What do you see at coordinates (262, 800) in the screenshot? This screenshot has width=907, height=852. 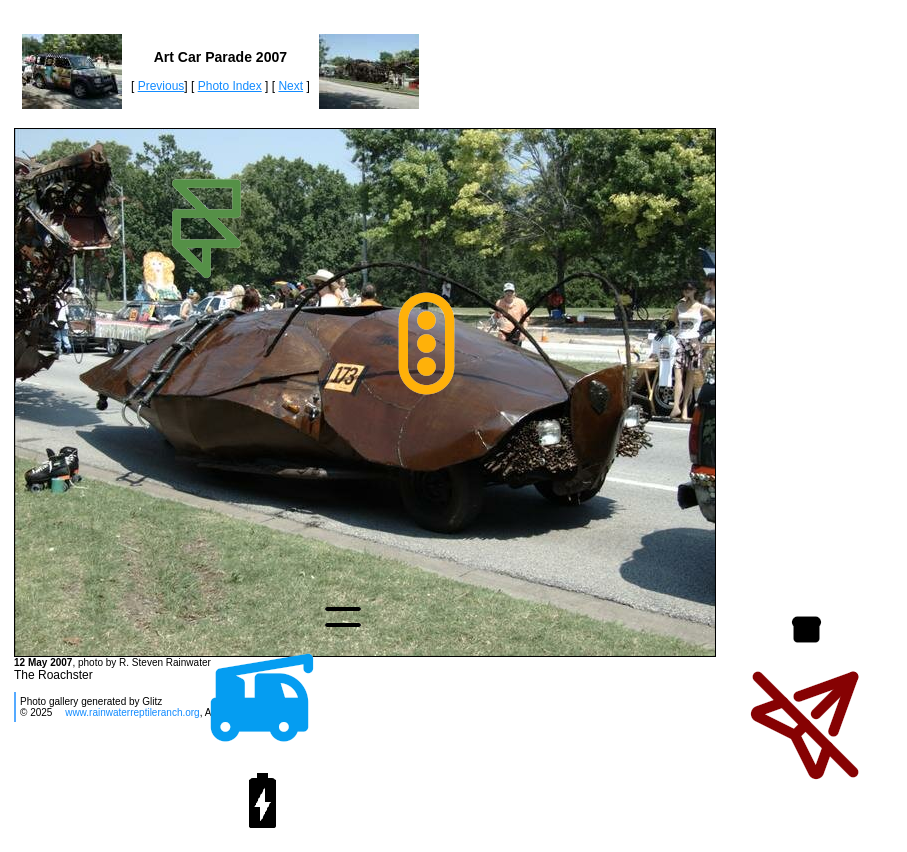 I see `indicates battery is fully charged while connected to power` at bounding box center [262, 800].